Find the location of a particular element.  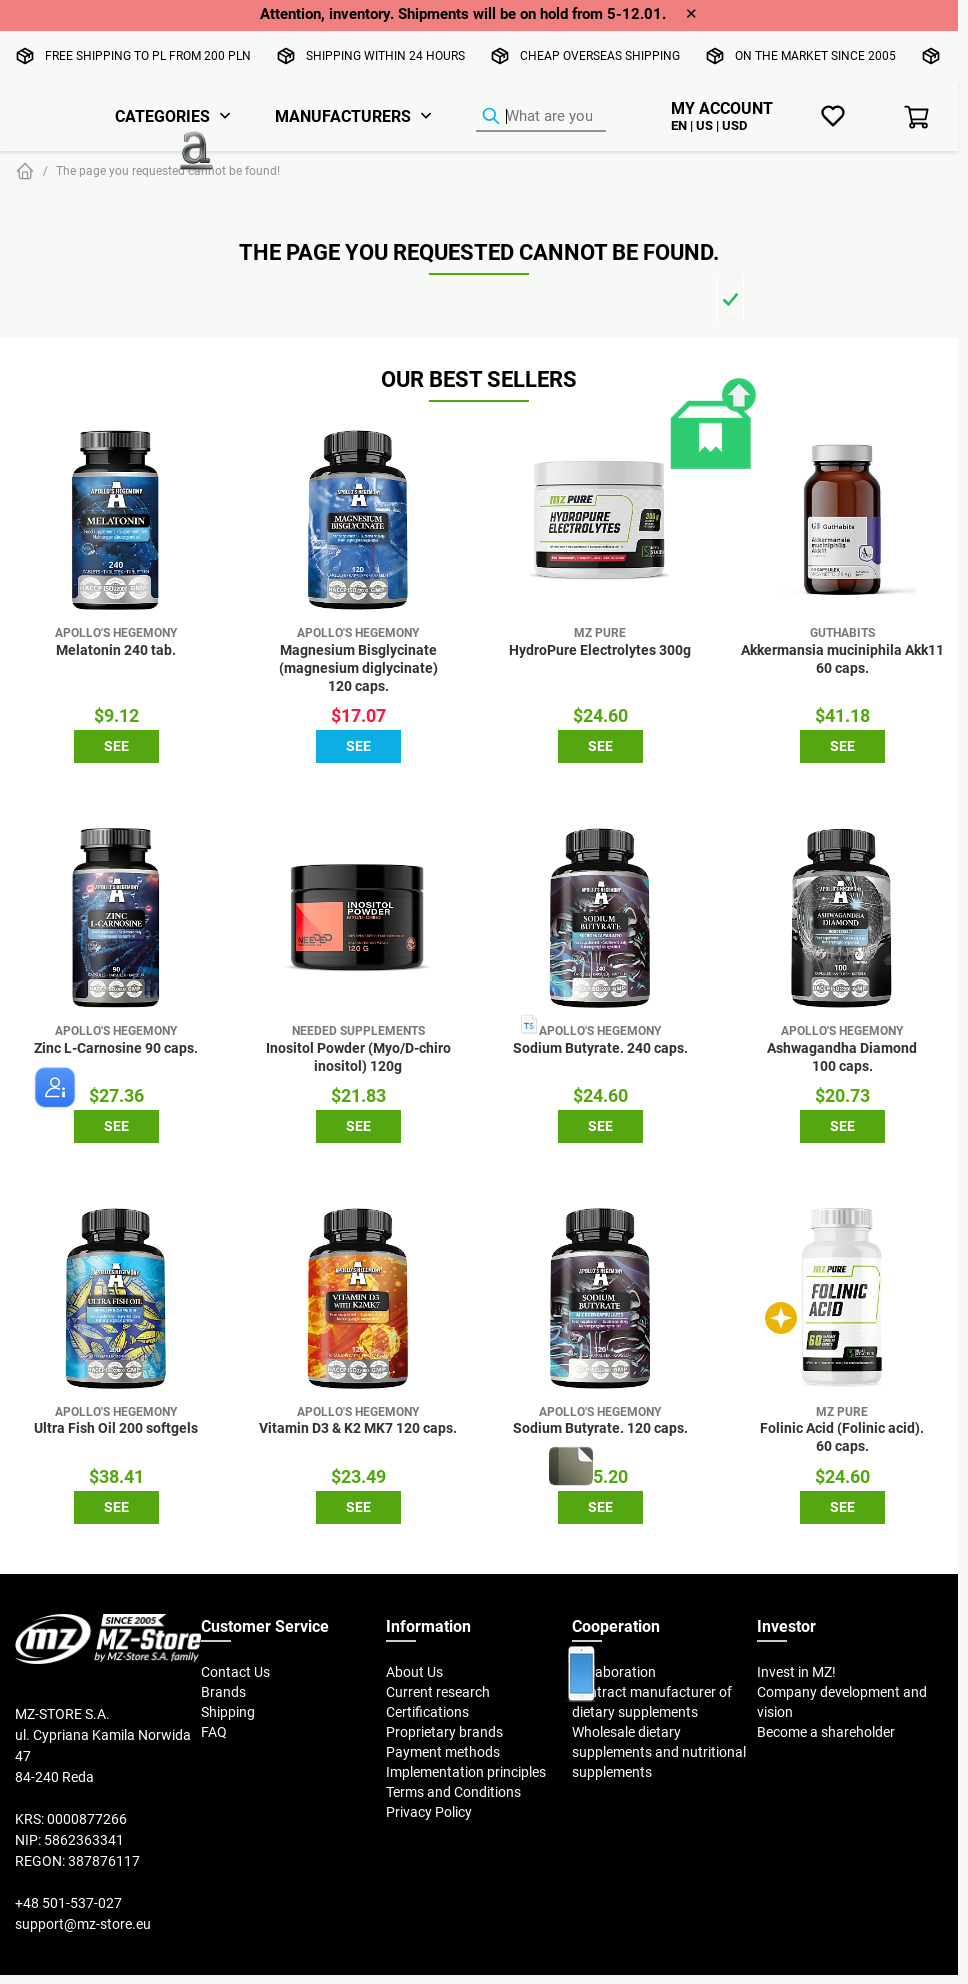

a typescript source file is located at coordinates (529, 1024).